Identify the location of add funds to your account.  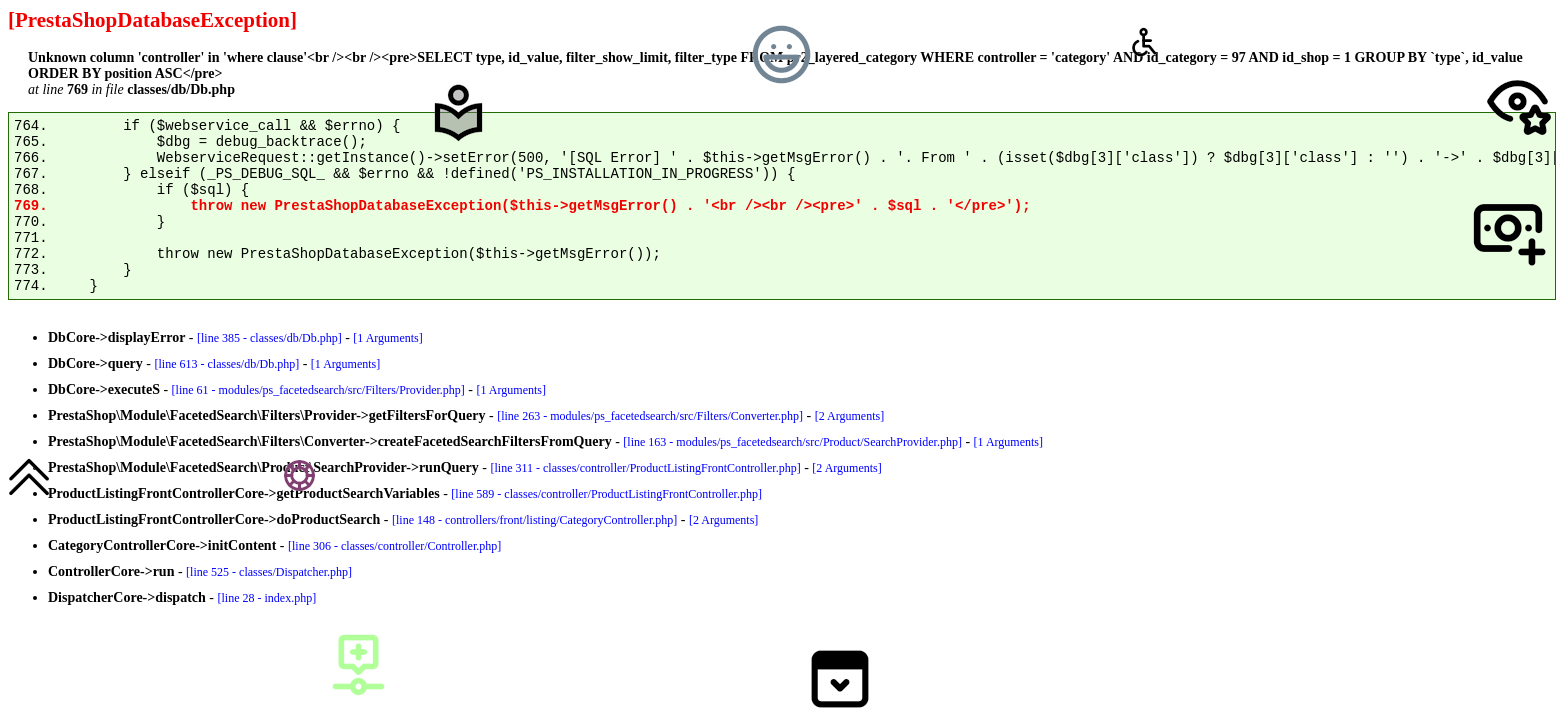
(1508, 228).